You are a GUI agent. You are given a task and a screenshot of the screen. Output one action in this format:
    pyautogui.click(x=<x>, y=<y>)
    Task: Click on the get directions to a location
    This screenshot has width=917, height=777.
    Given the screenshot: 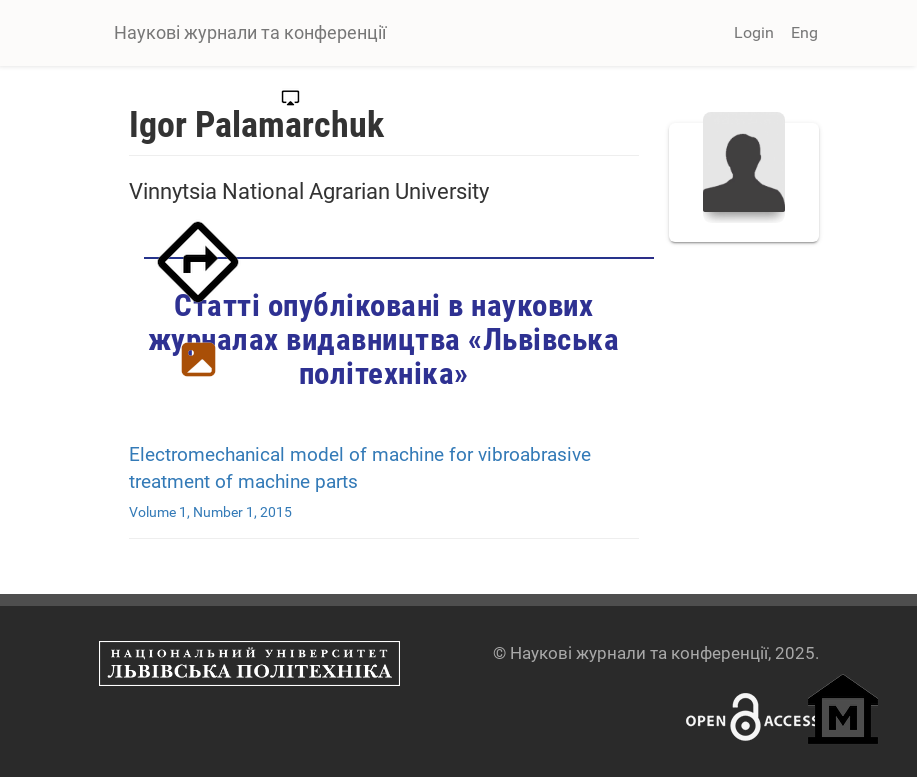 What is the action you would take?
    pyautogui.click(x=198, y=262)
    